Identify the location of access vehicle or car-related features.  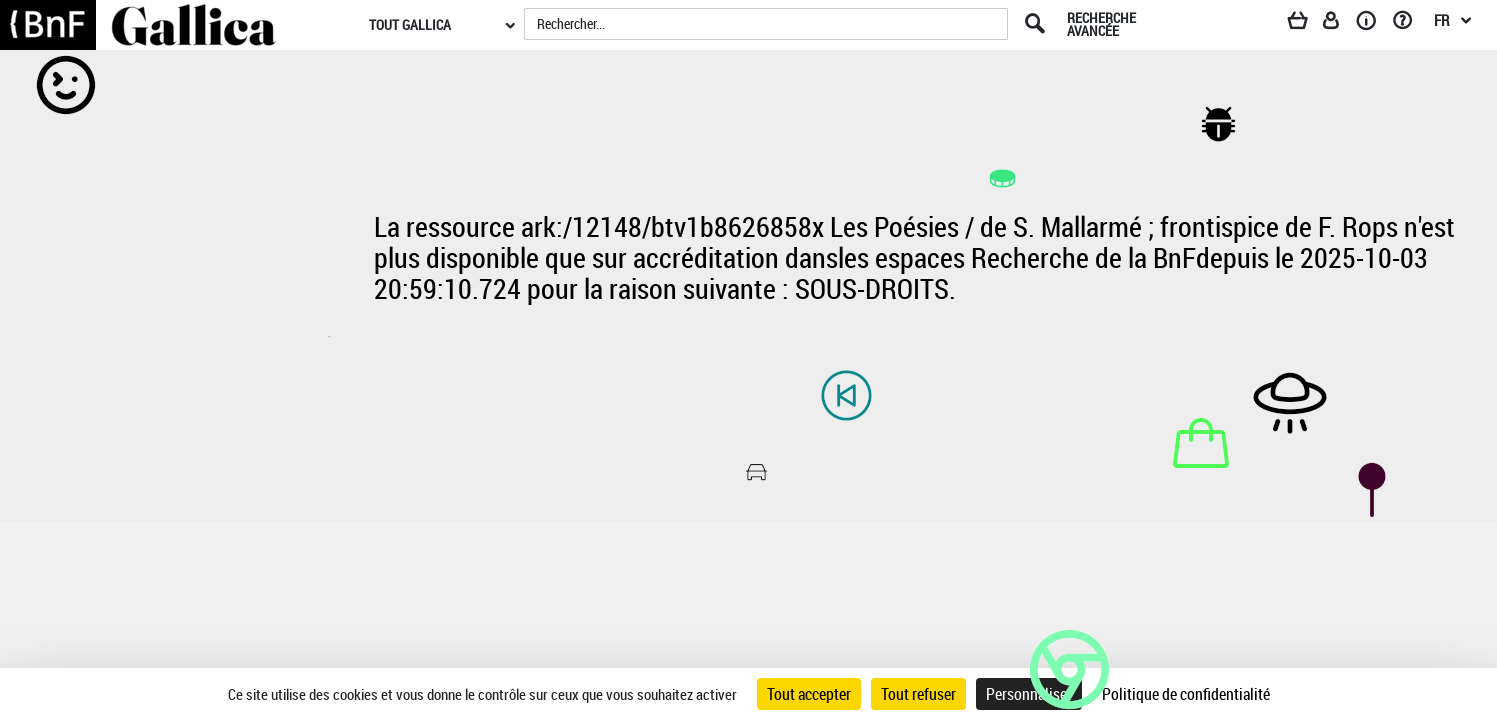
(756, 472).